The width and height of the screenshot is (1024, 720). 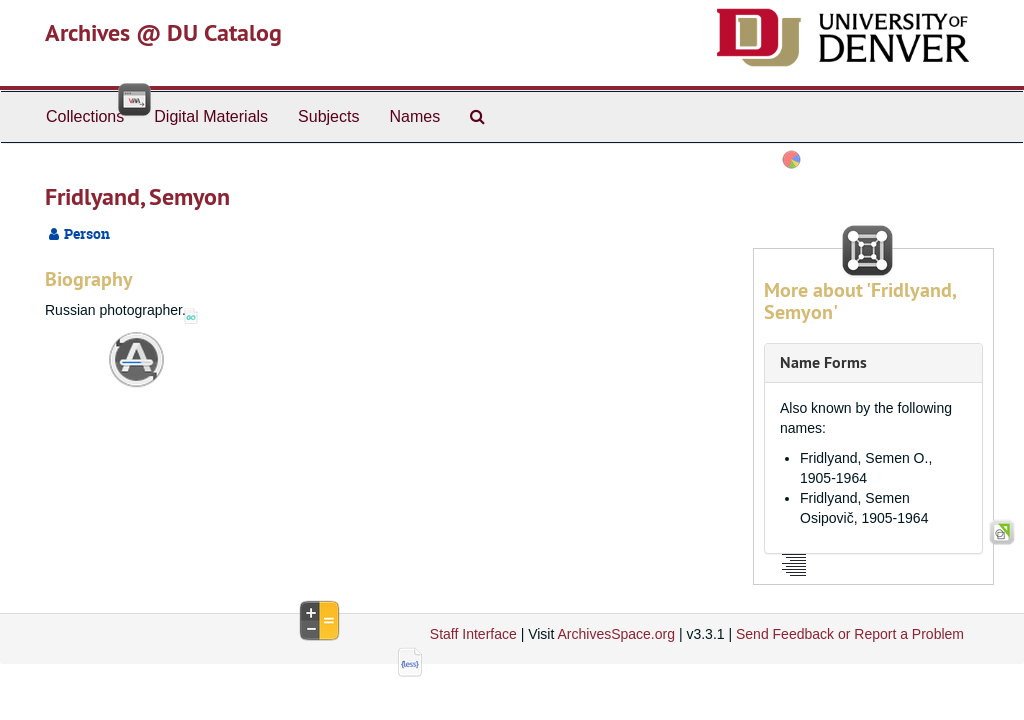 What do you see at coordinates (867, 250) in the screenshot?
I see `open gnome boxes virtual machine manager` at bounding box center [867, 250].